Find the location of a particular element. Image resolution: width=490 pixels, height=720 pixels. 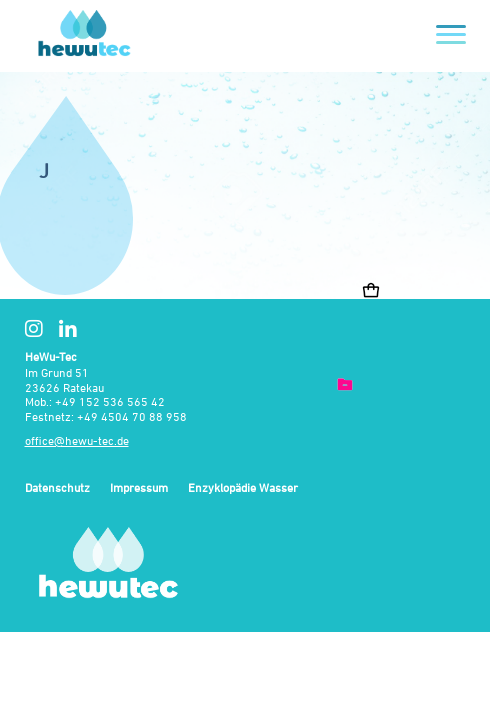

view your shopping bag is located at coordinates (371, 291).